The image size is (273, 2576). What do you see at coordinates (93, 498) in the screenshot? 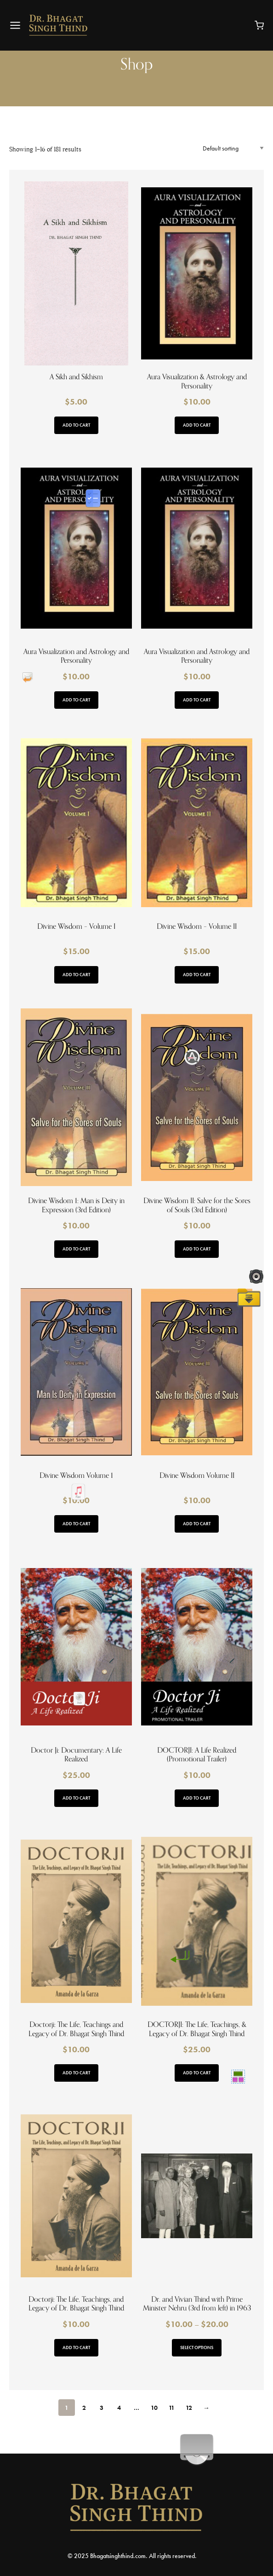
I see `open the to-do list app` at bounding box center [93, 498].